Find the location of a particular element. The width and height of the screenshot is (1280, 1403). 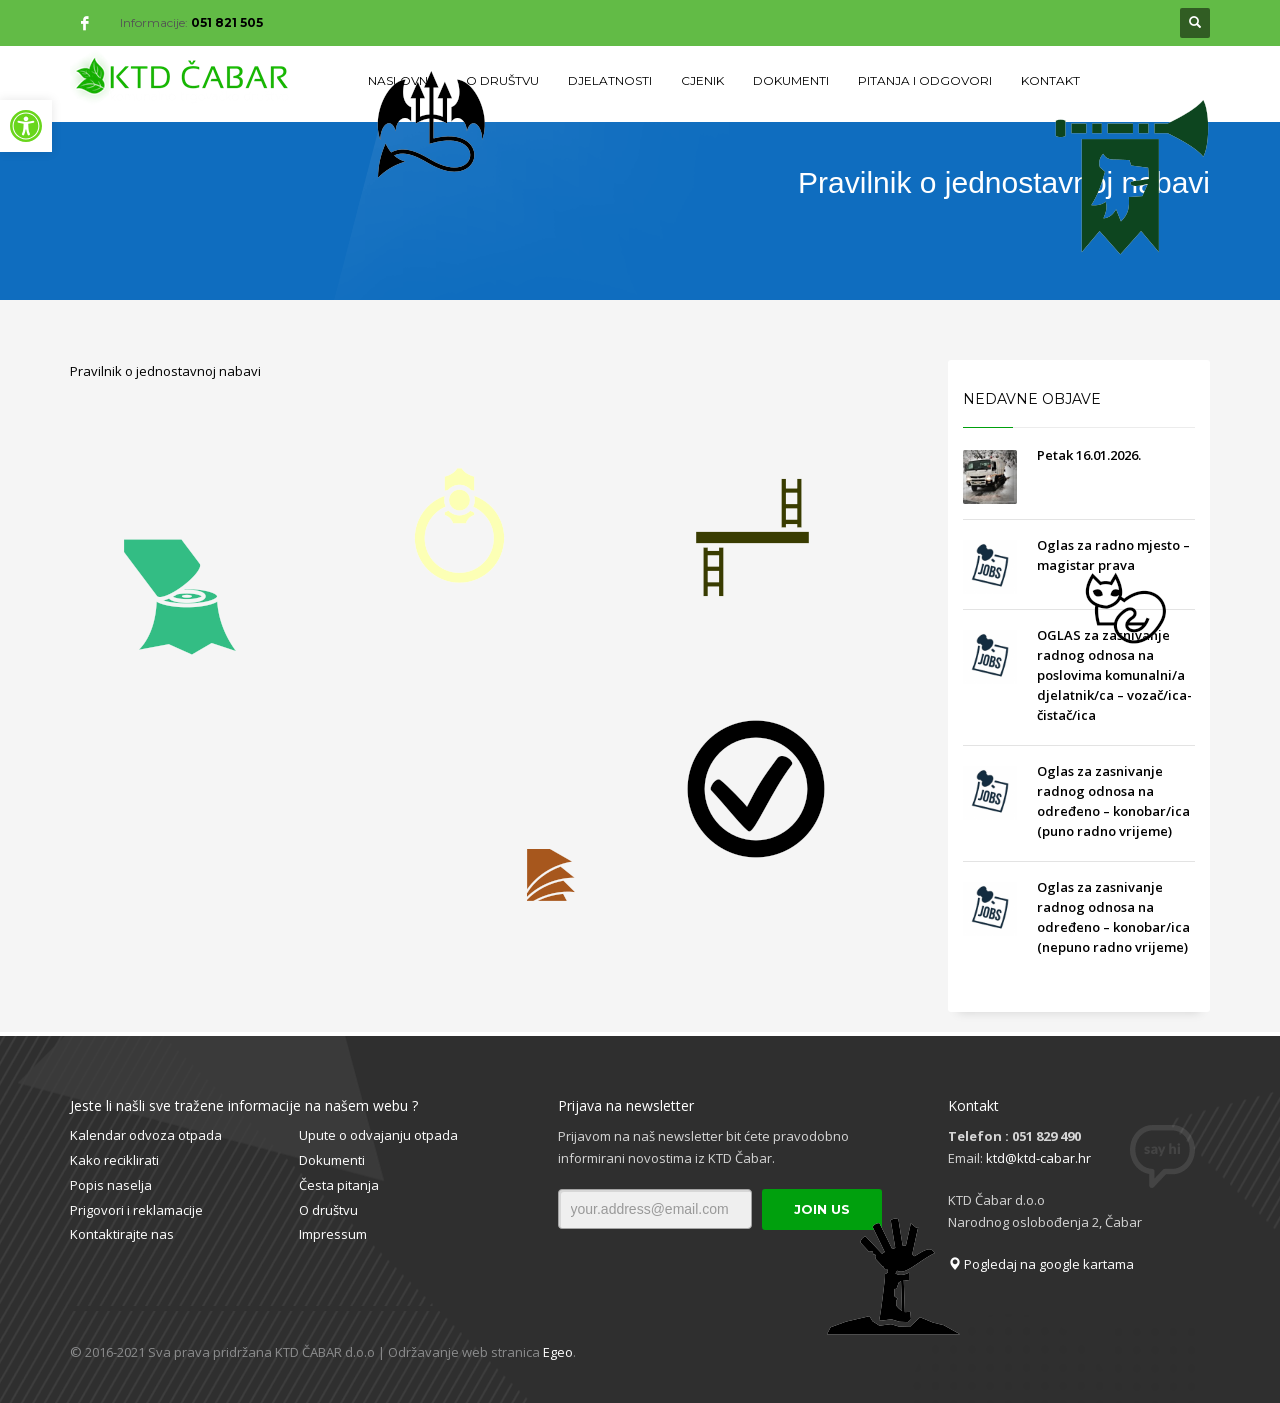

logging or deforestation activity indicator is located at coordinates (180, 597).